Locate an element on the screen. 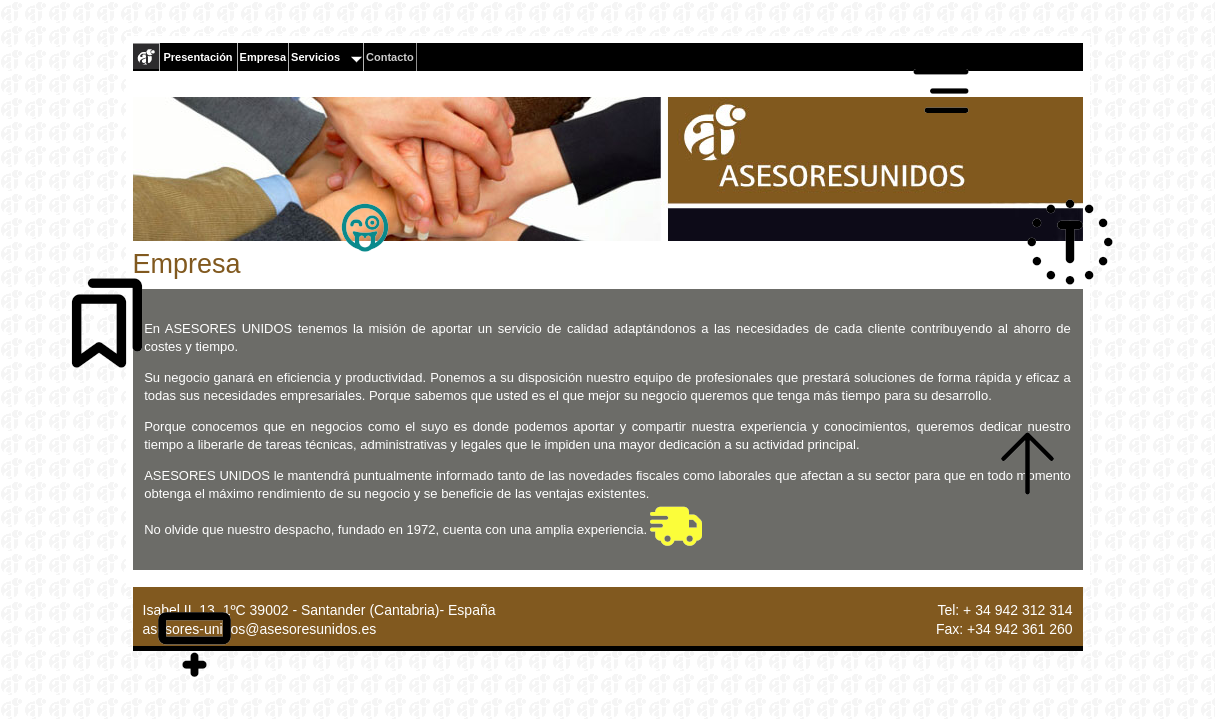  align text to the right edge is located at coordinates (941, 91).